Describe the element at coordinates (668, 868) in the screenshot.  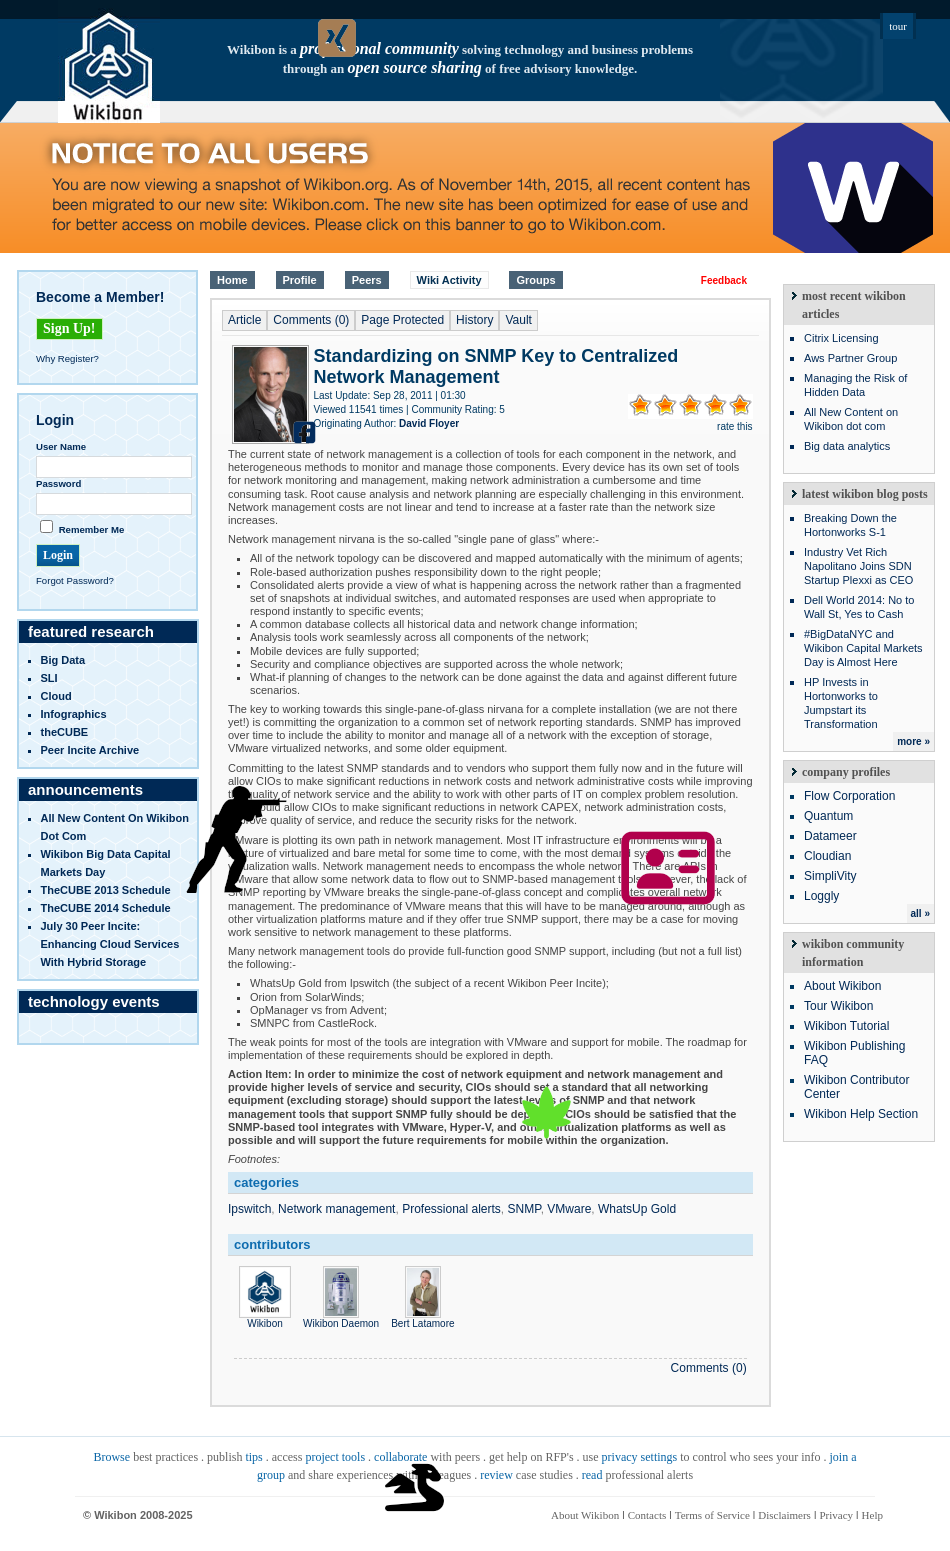
I see `view contact information` at that location.